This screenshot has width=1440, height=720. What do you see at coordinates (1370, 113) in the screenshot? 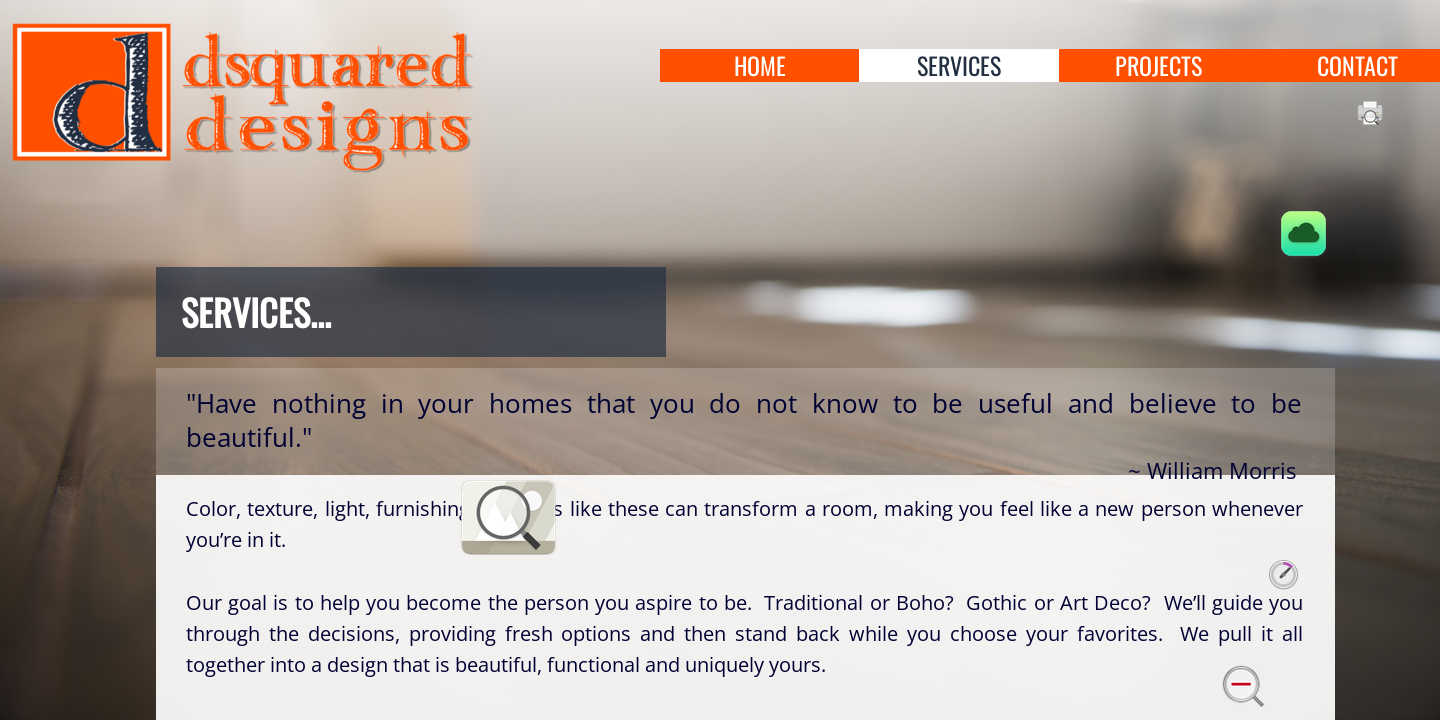
I see `preview document before printing` at bounding box center [1370, 113].